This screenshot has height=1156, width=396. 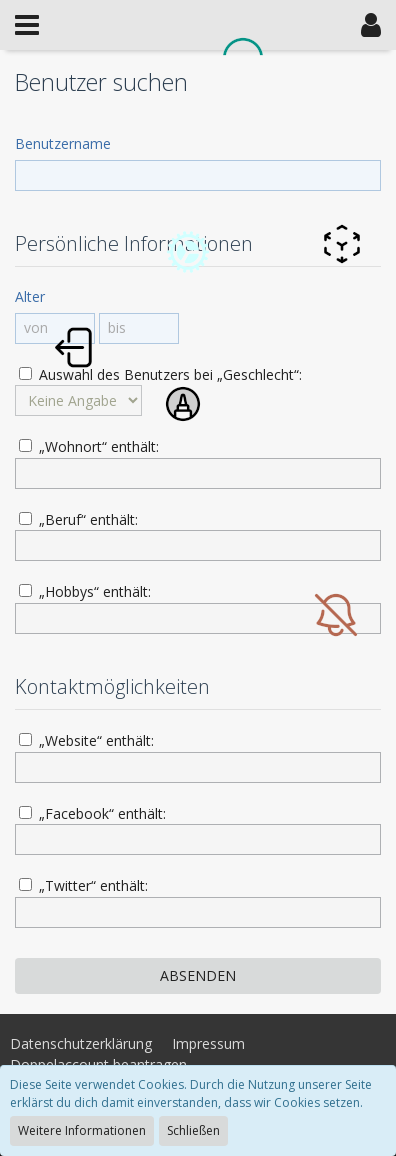 I want to click on view 3D model or object, so click(x=342, y=244).